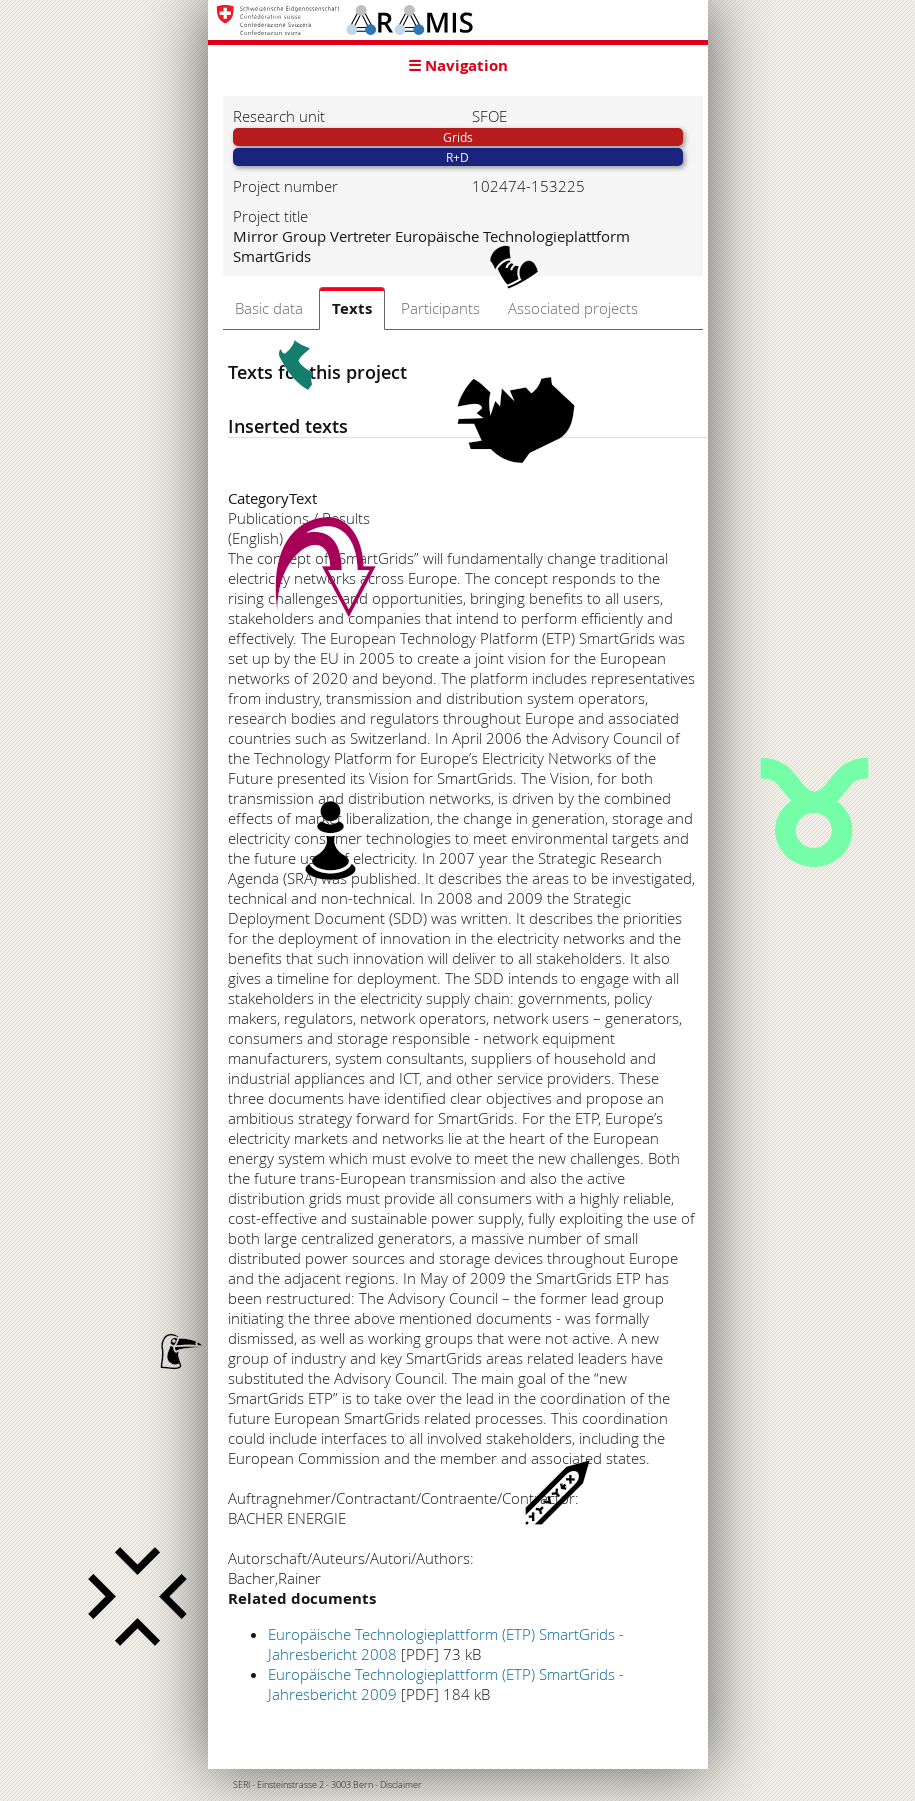  Describe the element at coordinates (330, 840) in the screenshot. I see `start a new chess game` at that location.